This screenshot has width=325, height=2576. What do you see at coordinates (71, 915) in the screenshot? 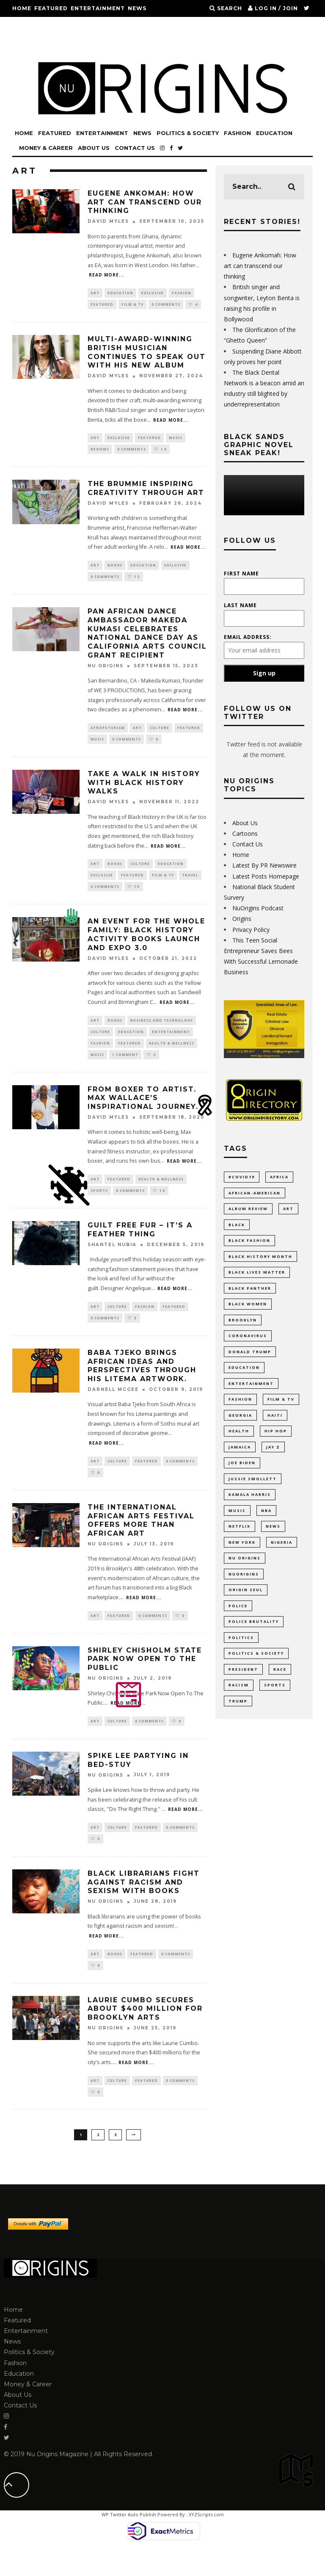
I see `indicates a skin condition or allergy warning` at bounding box center [71, 915].